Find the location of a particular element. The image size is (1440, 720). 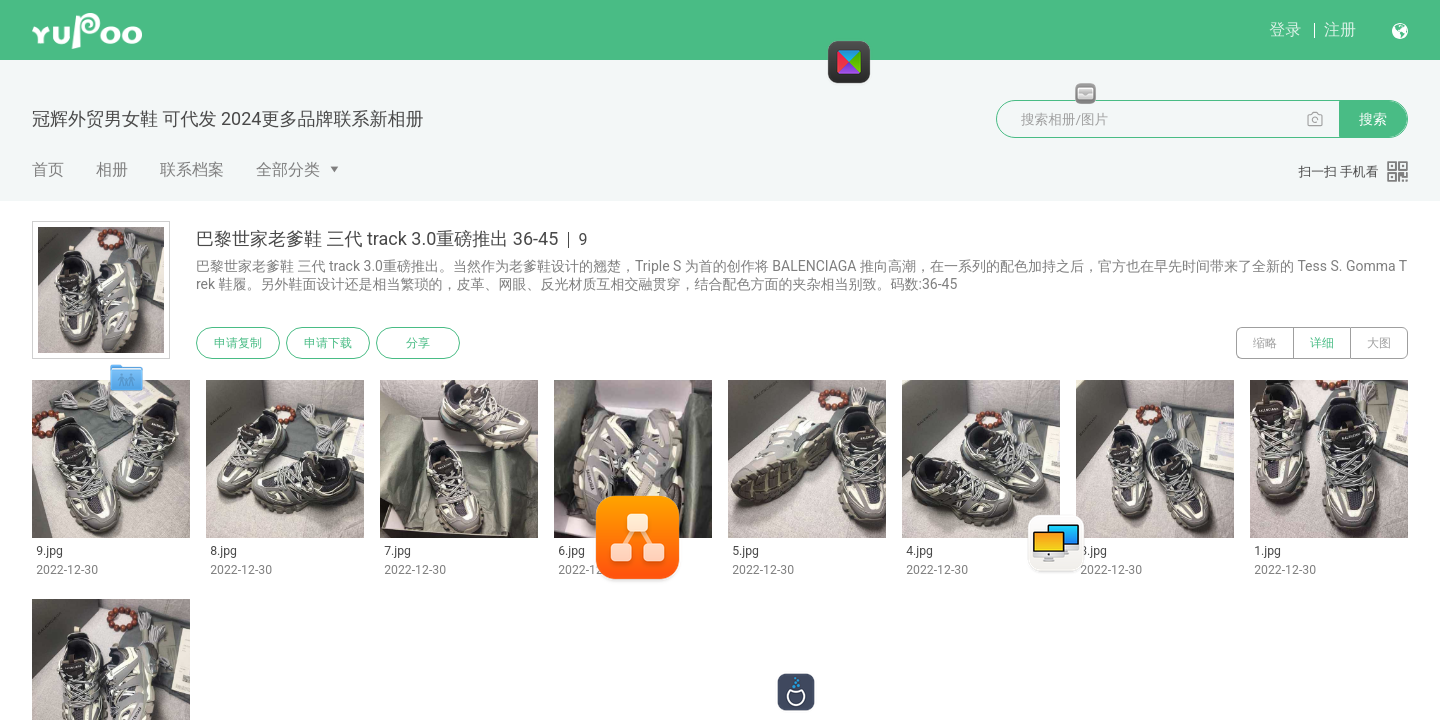

open mageia linux distribution app is located at coordinates (796, 692).